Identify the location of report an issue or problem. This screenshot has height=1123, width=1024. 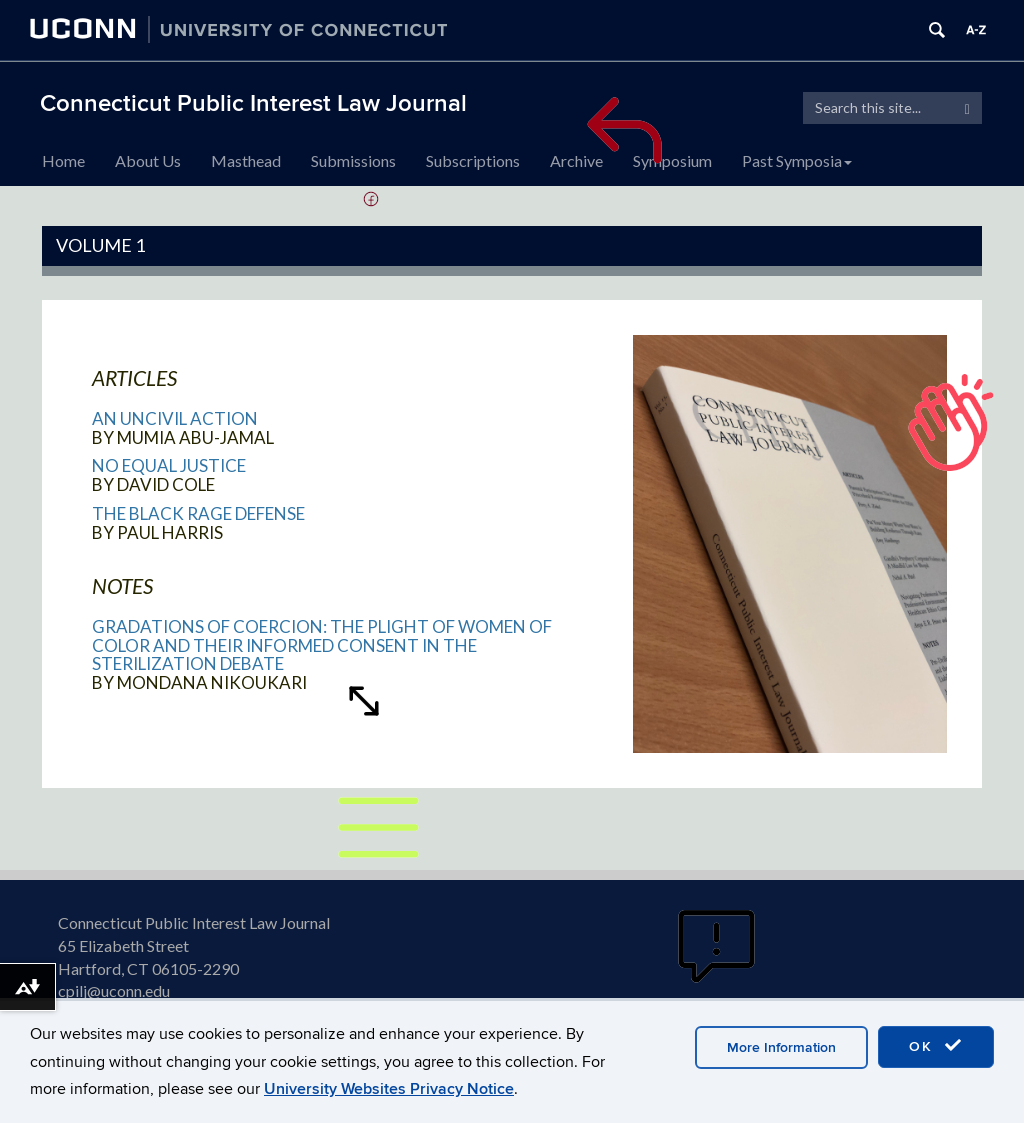
(716, 944).